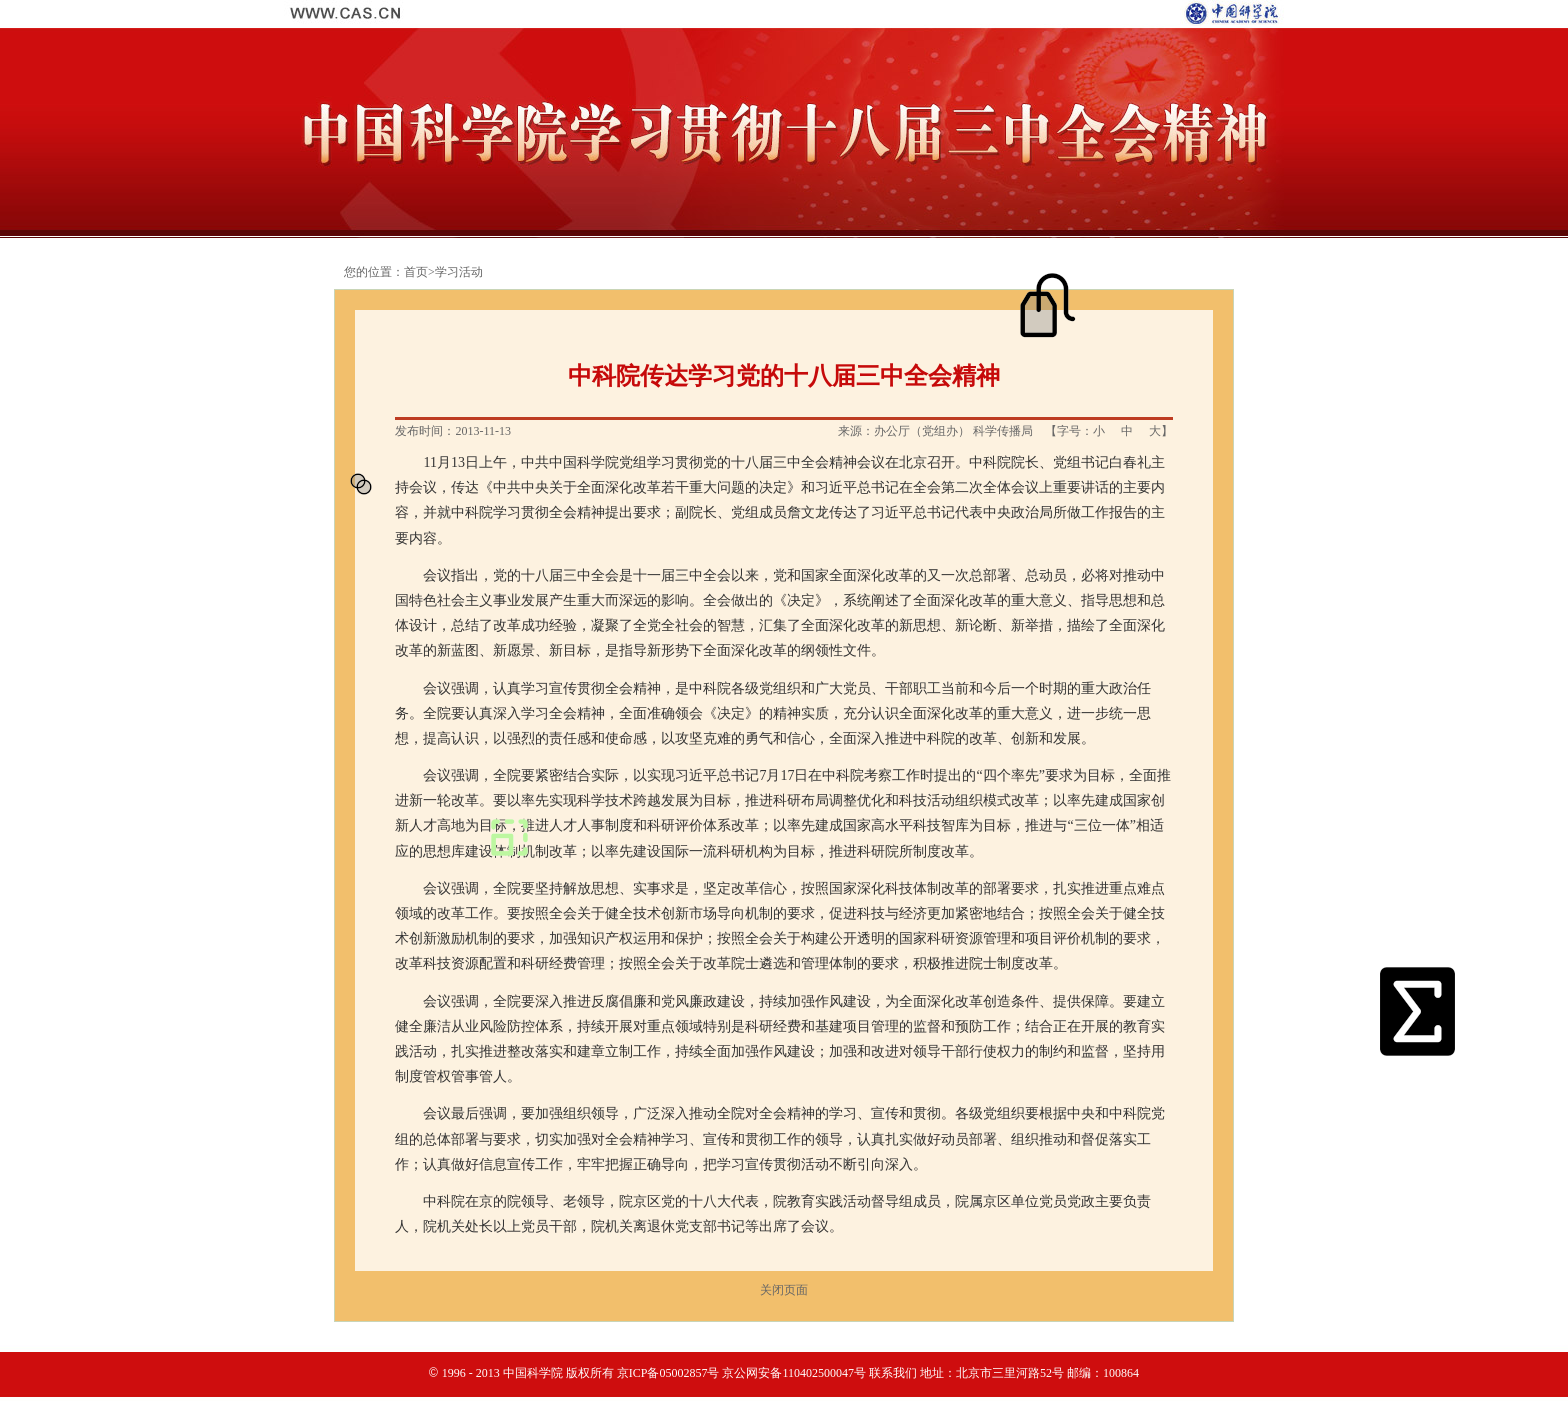  I want to click on merge or combine selected objects, so click(361, 484).